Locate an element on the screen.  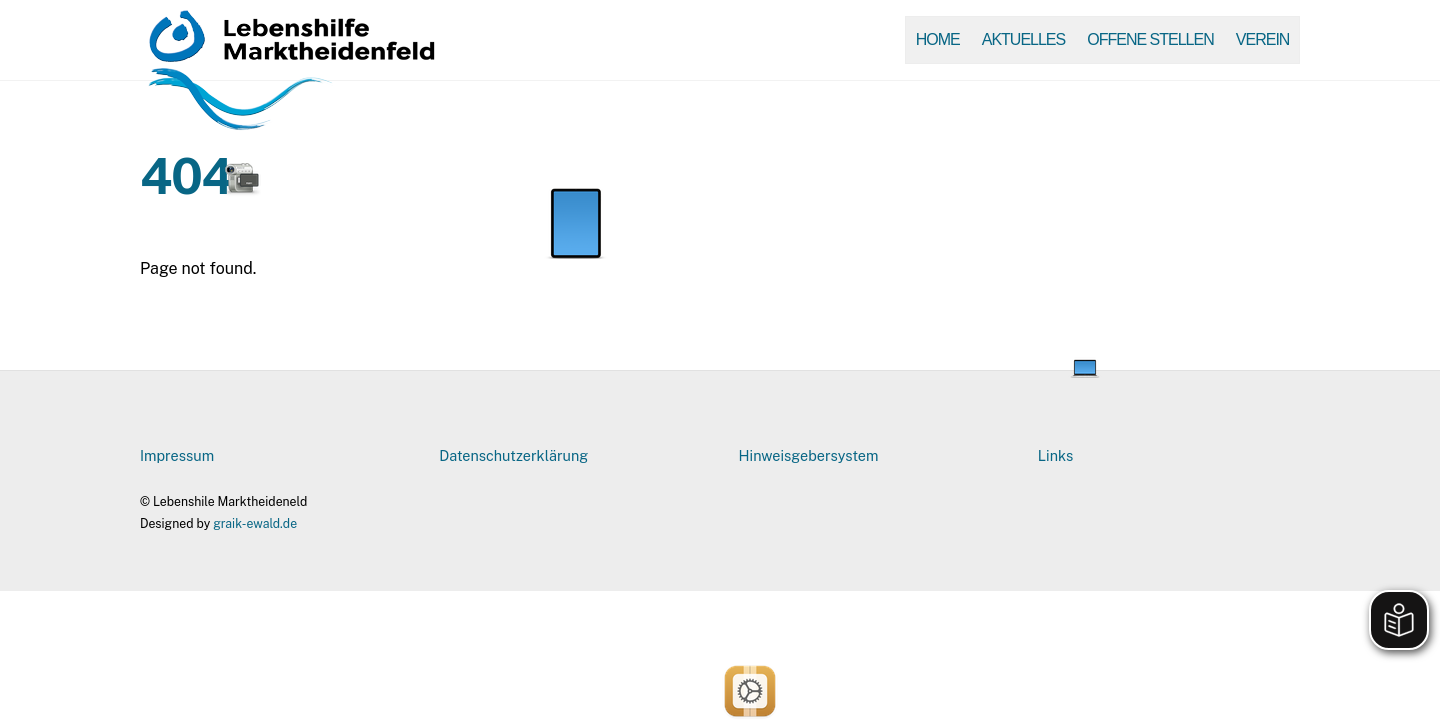
represents this macbook device in system settings is located at coordinates (1085, 366).